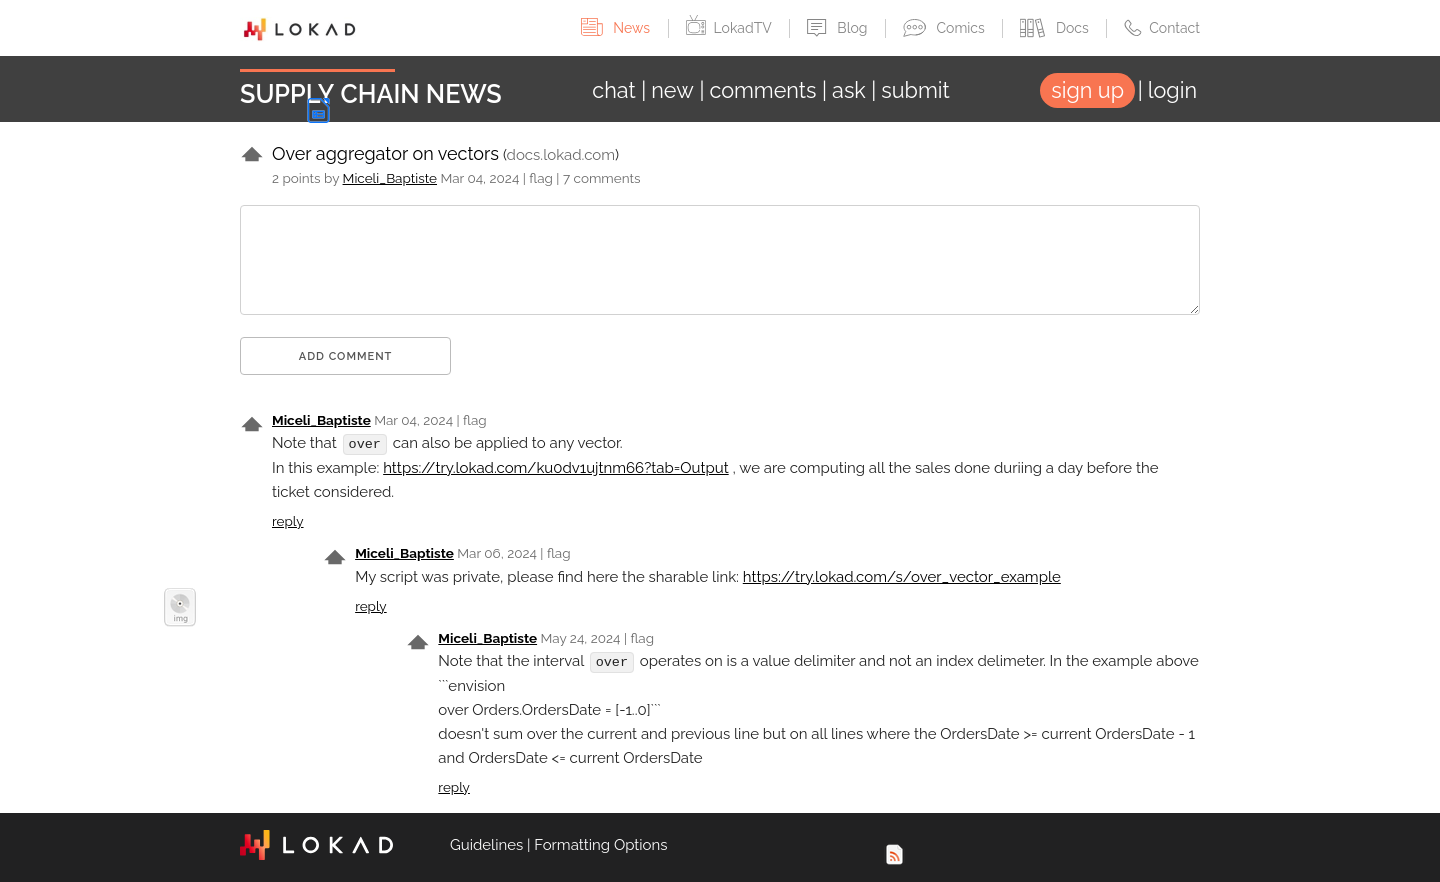 This screenshot has width=1440, height=882. Describe the element at coordinates (180, 607) in the screenshot. I see `raw disk image file type indicator` at that location.